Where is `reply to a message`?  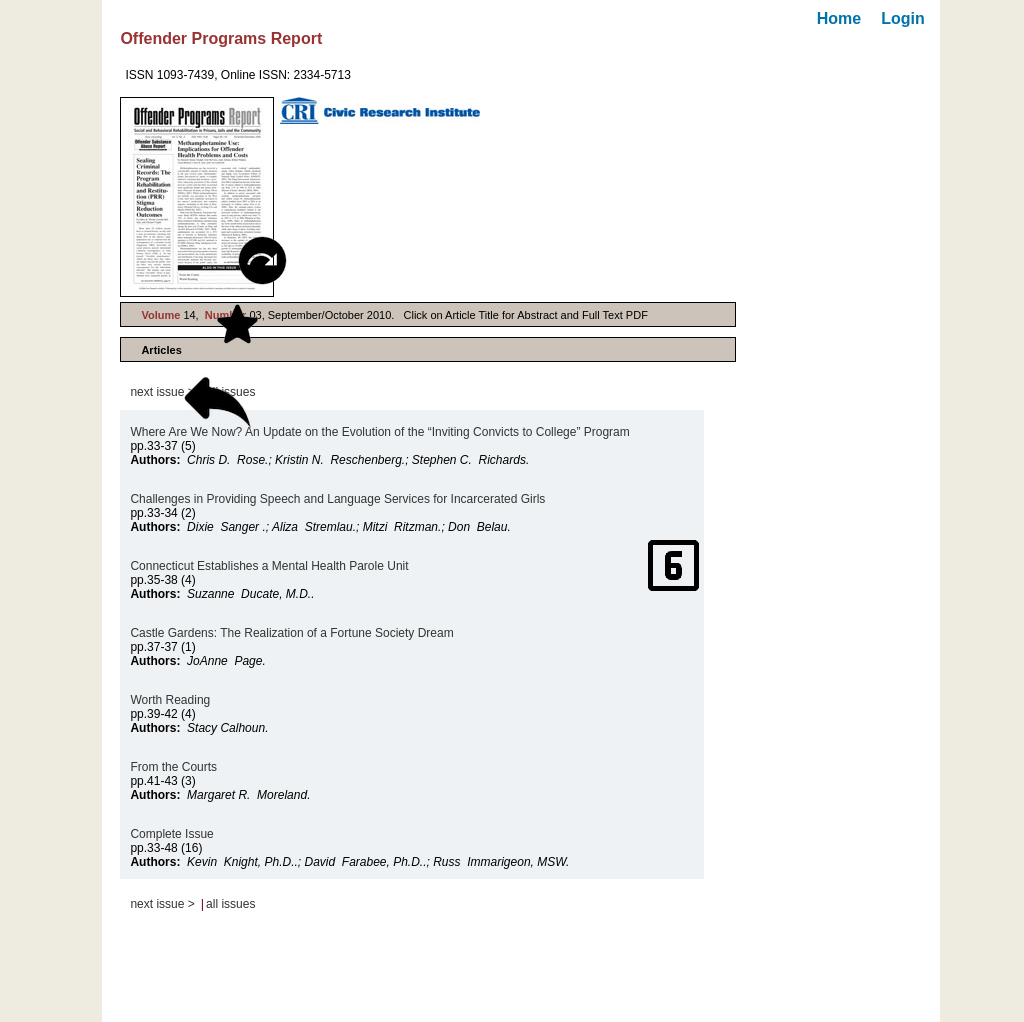
reply to a message is located at coordinates (217, 398).